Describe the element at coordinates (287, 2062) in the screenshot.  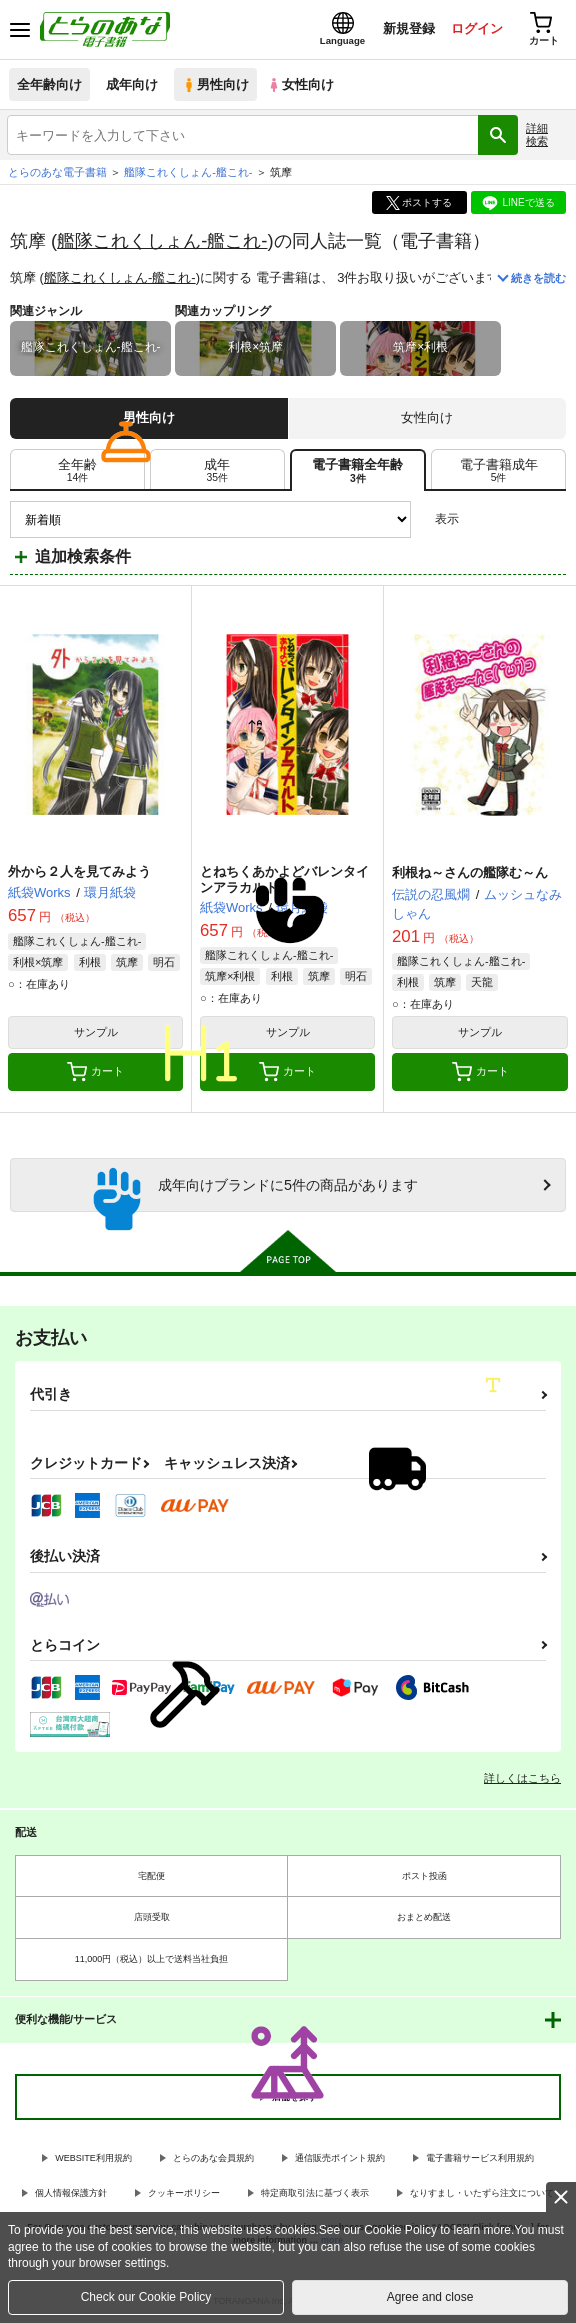
I see `explore camping or outdoor activities` at that location.